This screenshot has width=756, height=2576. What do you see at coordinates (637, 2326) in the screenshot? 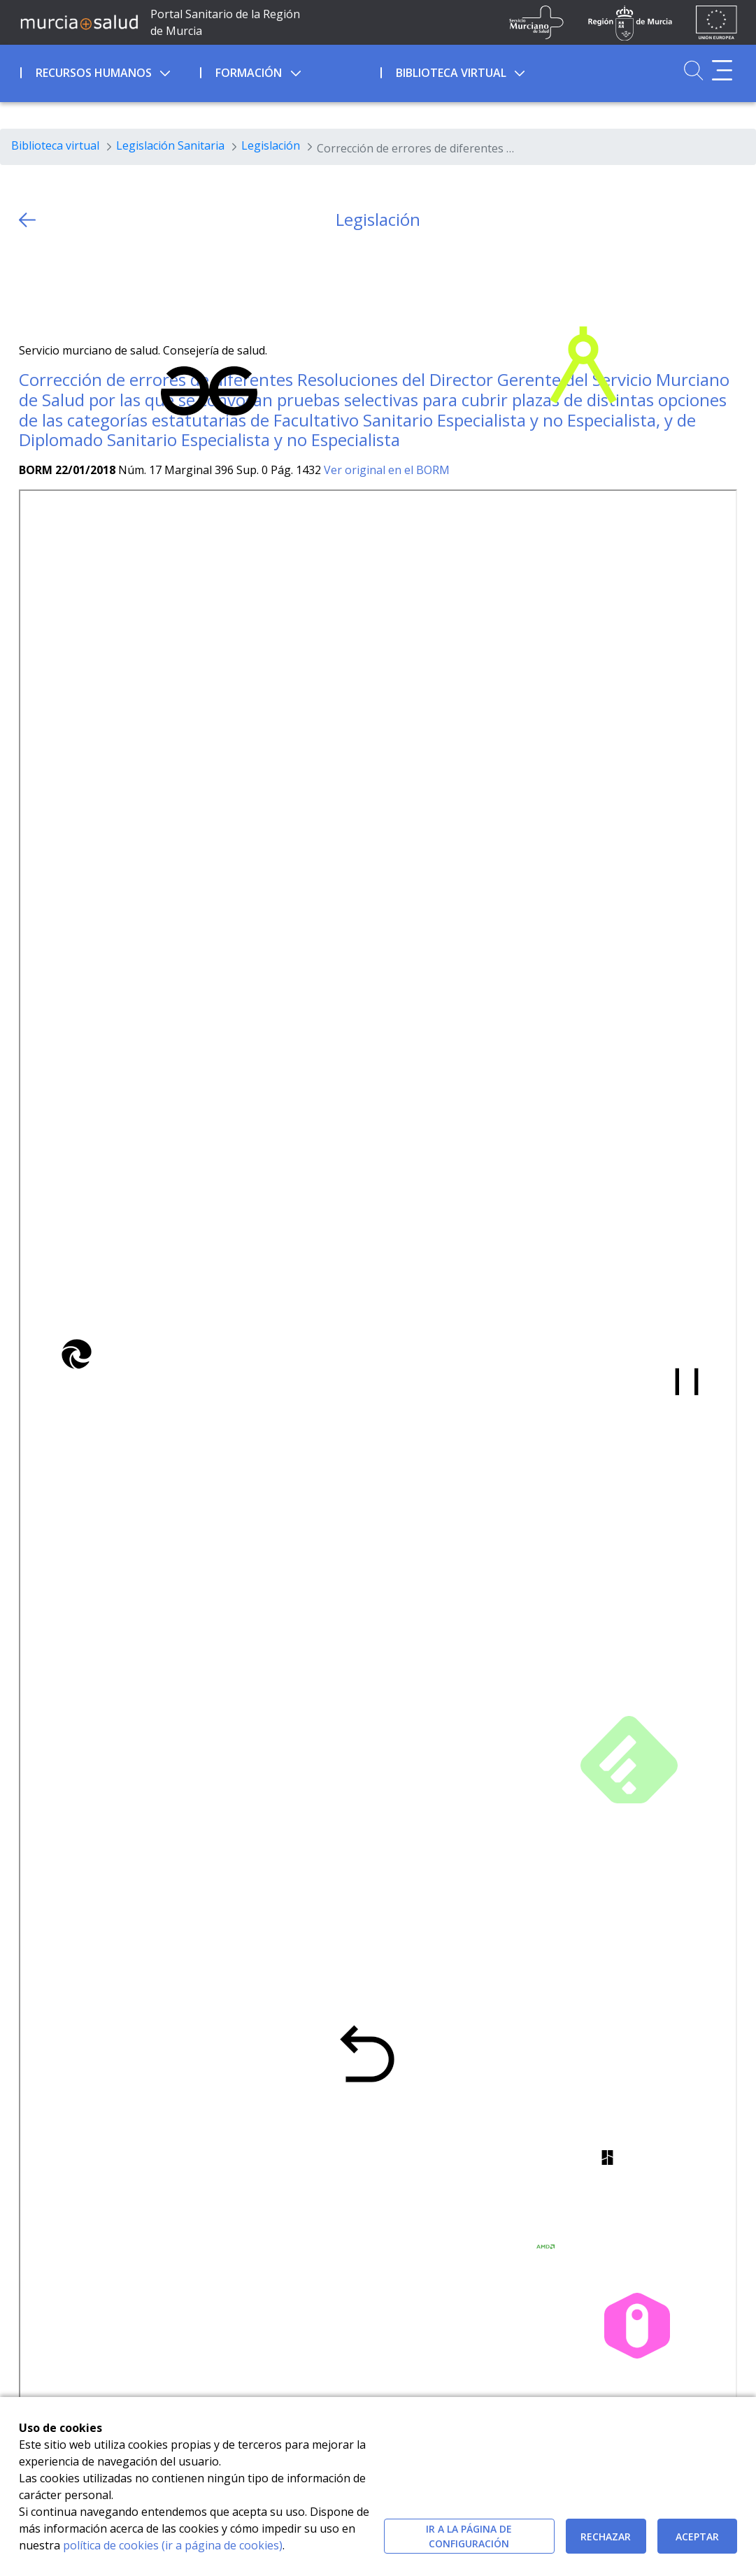
I see `open the refine app` at bounding box center [637, 2326].